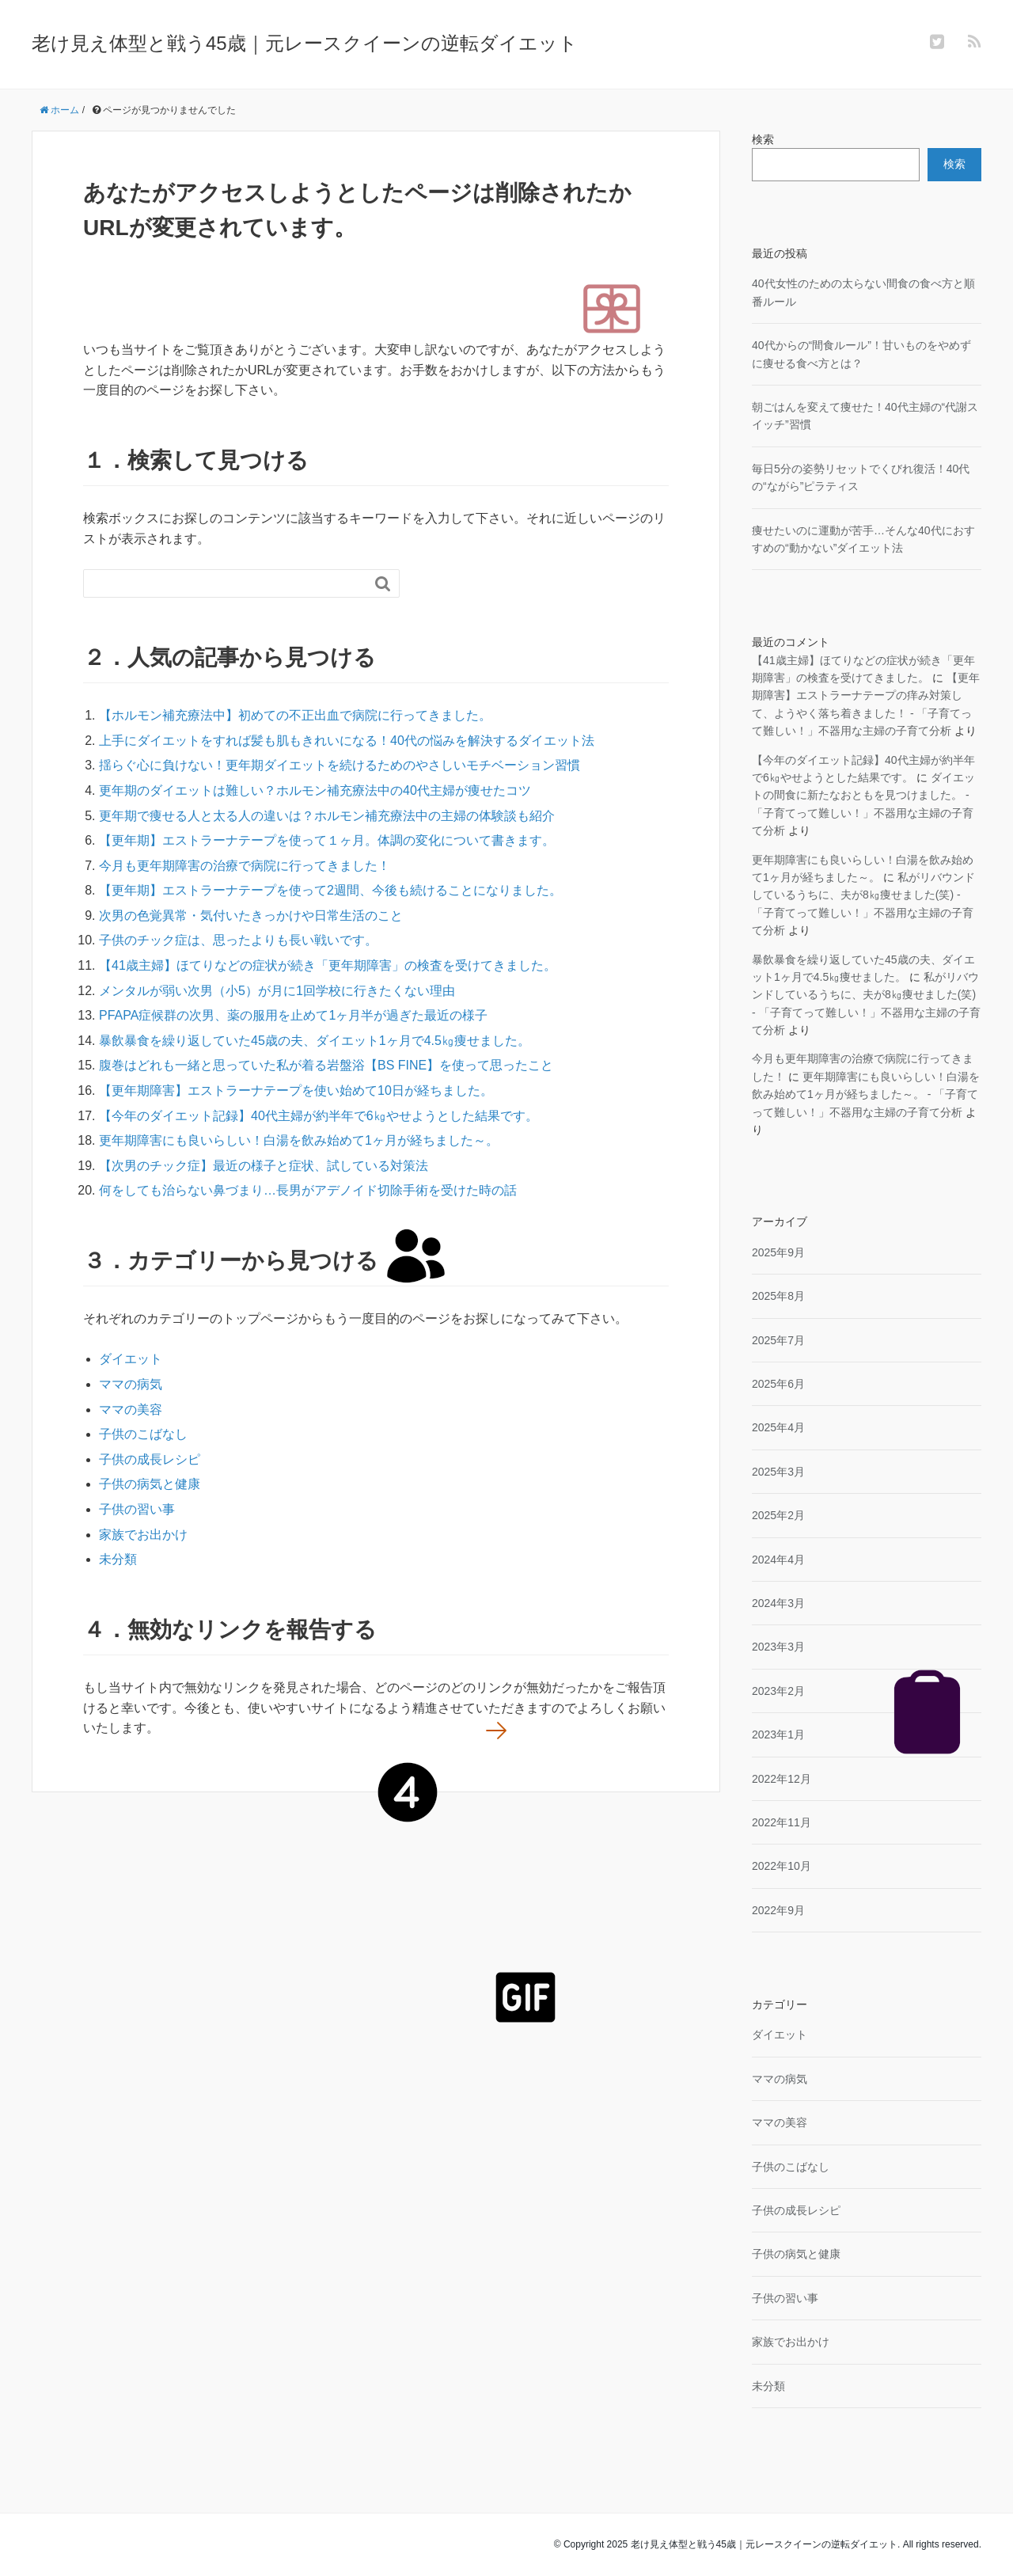 This screenshot has height=2576, width=1013. I want to click on view or send a gift, so click(612, 309).